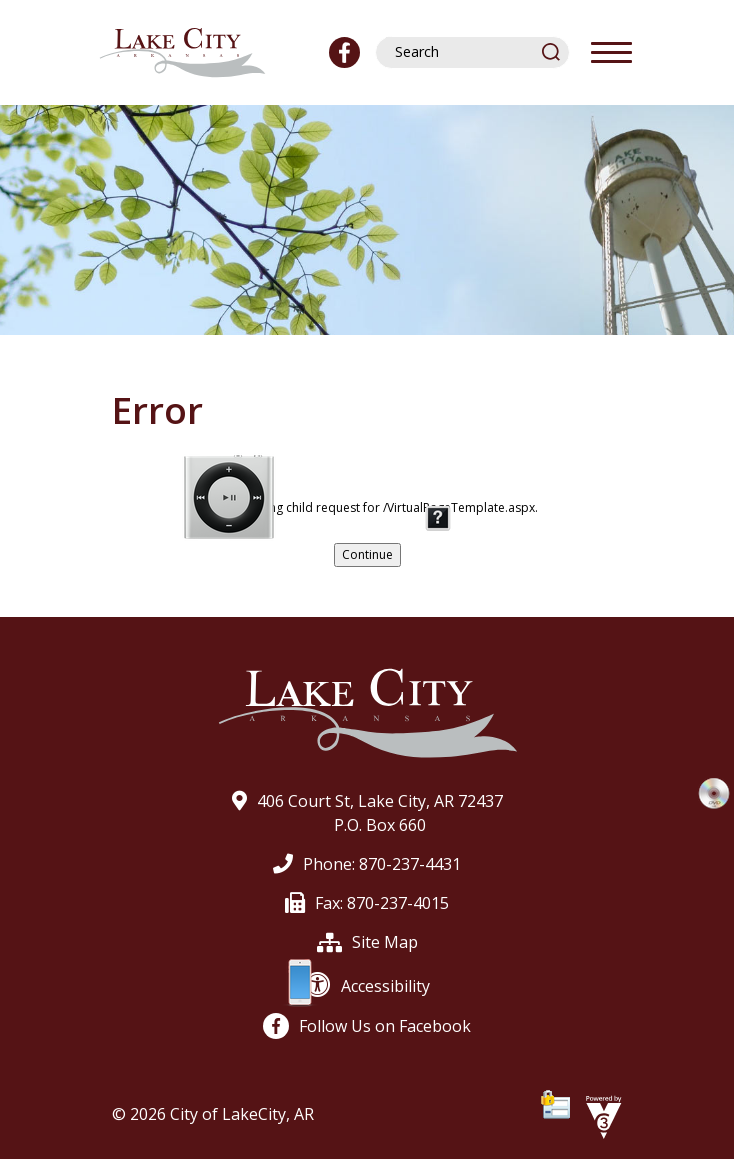 The width and height of the screenshot is (734, 1159). What do you see at coordinates (300, 983) in the screenshot?
I see `iPod Touch device connected` at bounding box center [300, 983].